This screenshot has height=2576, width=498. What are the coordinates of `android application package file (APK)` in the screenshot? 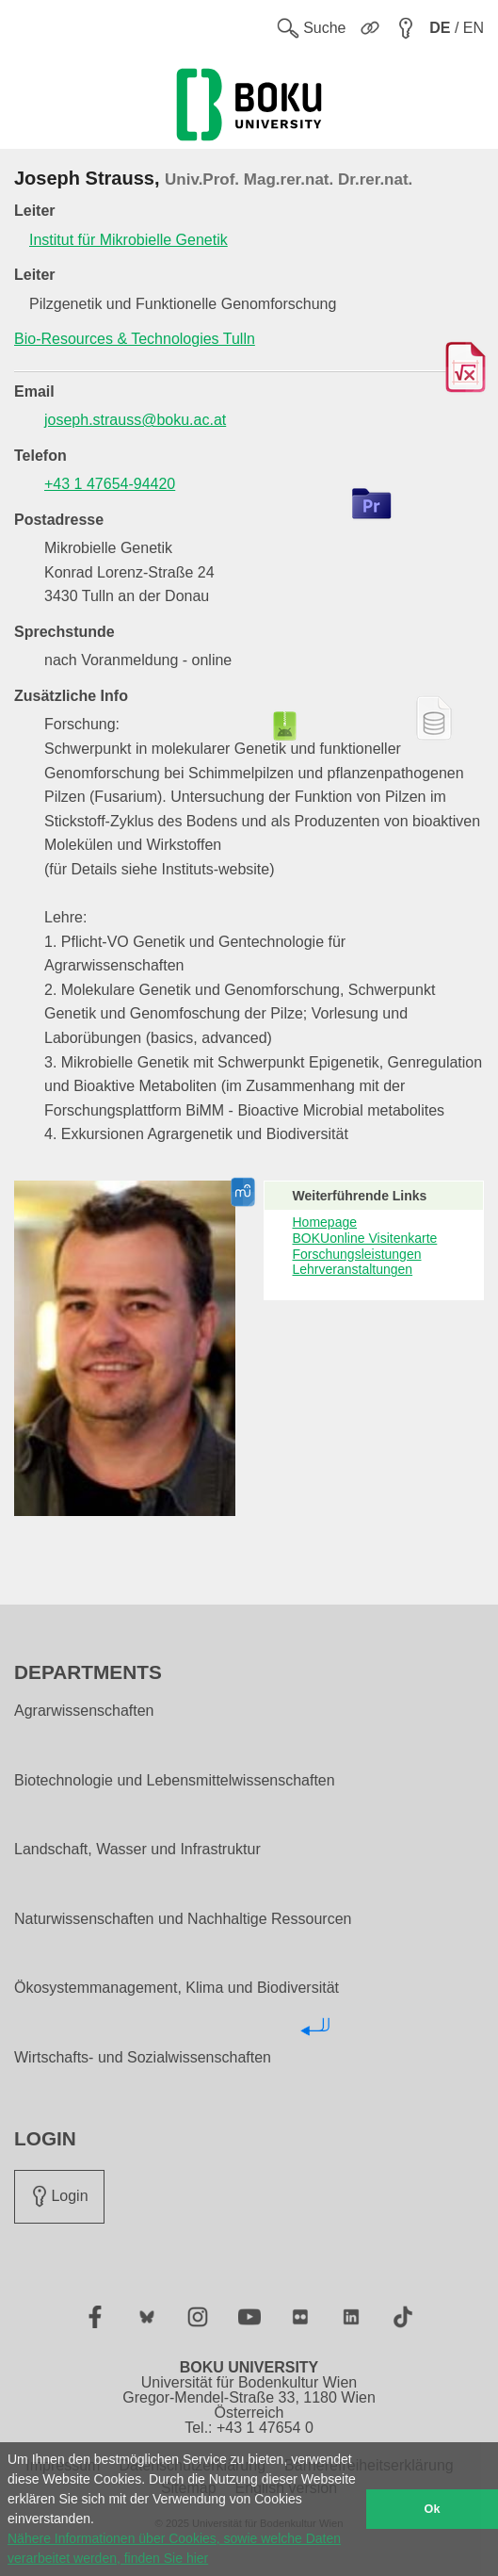 It's located at (284, 726).